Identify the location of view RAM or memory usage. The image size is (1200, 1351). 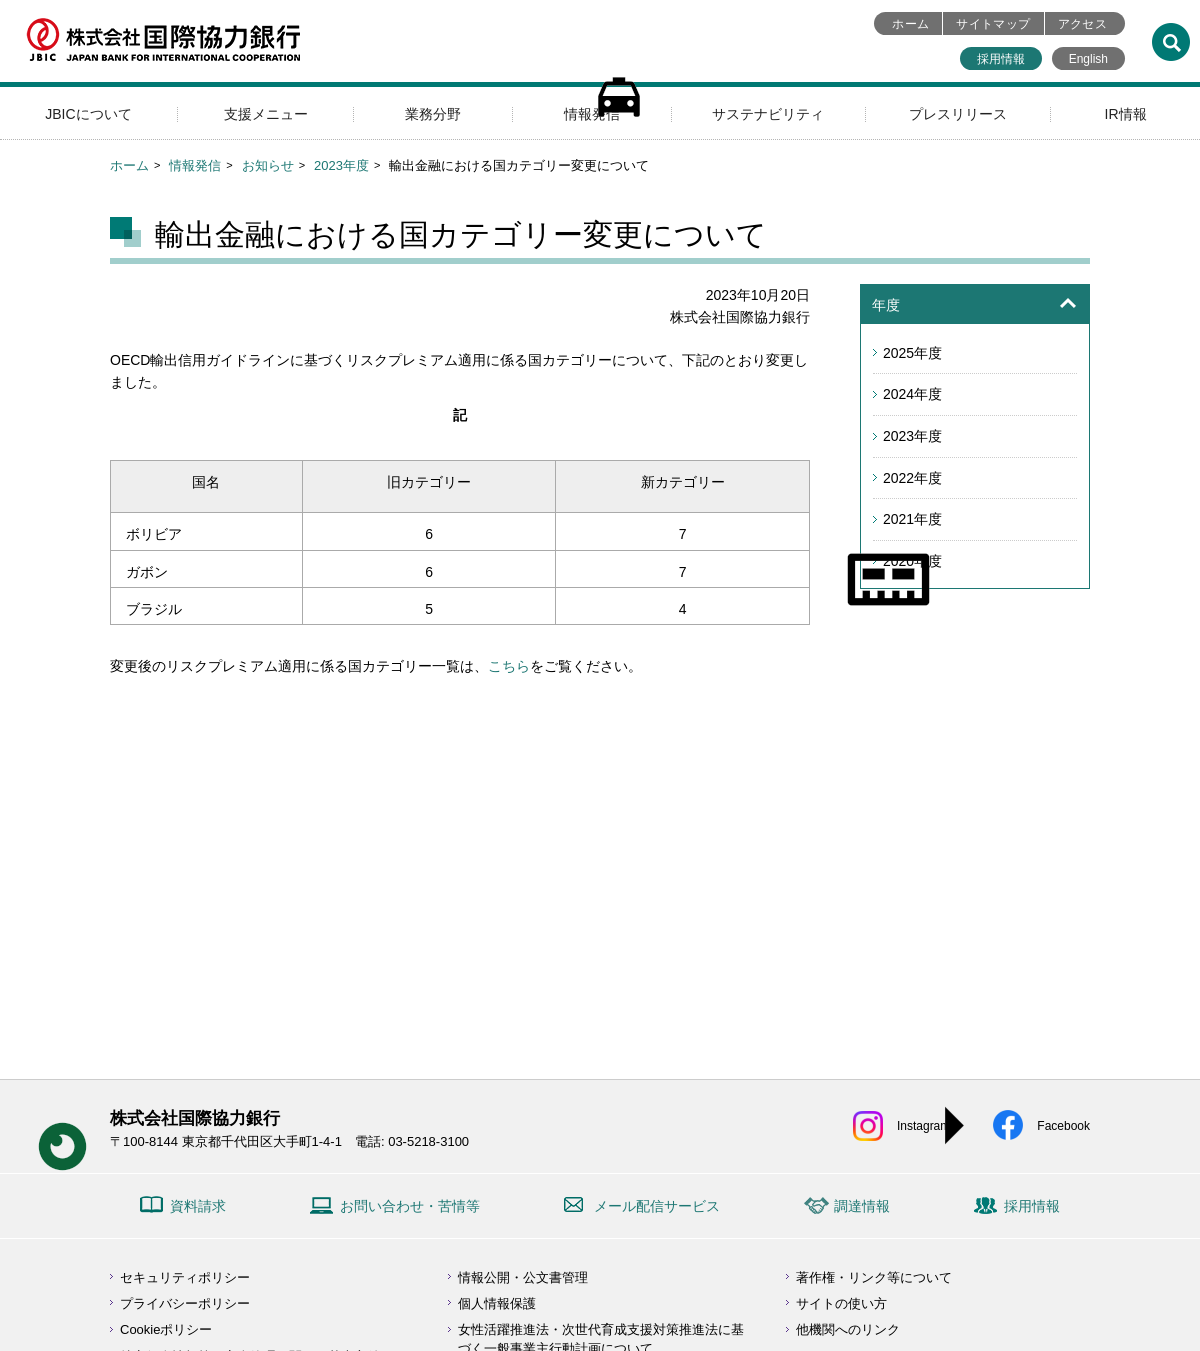
(888, 579).